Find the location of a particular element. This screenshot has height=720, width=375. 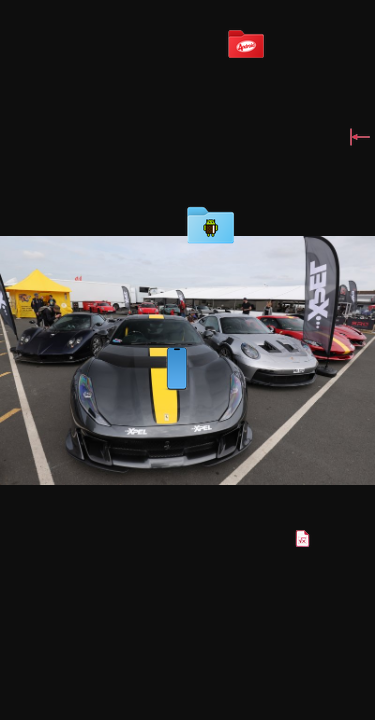

open android files folder is located at coordinates (246, 45).